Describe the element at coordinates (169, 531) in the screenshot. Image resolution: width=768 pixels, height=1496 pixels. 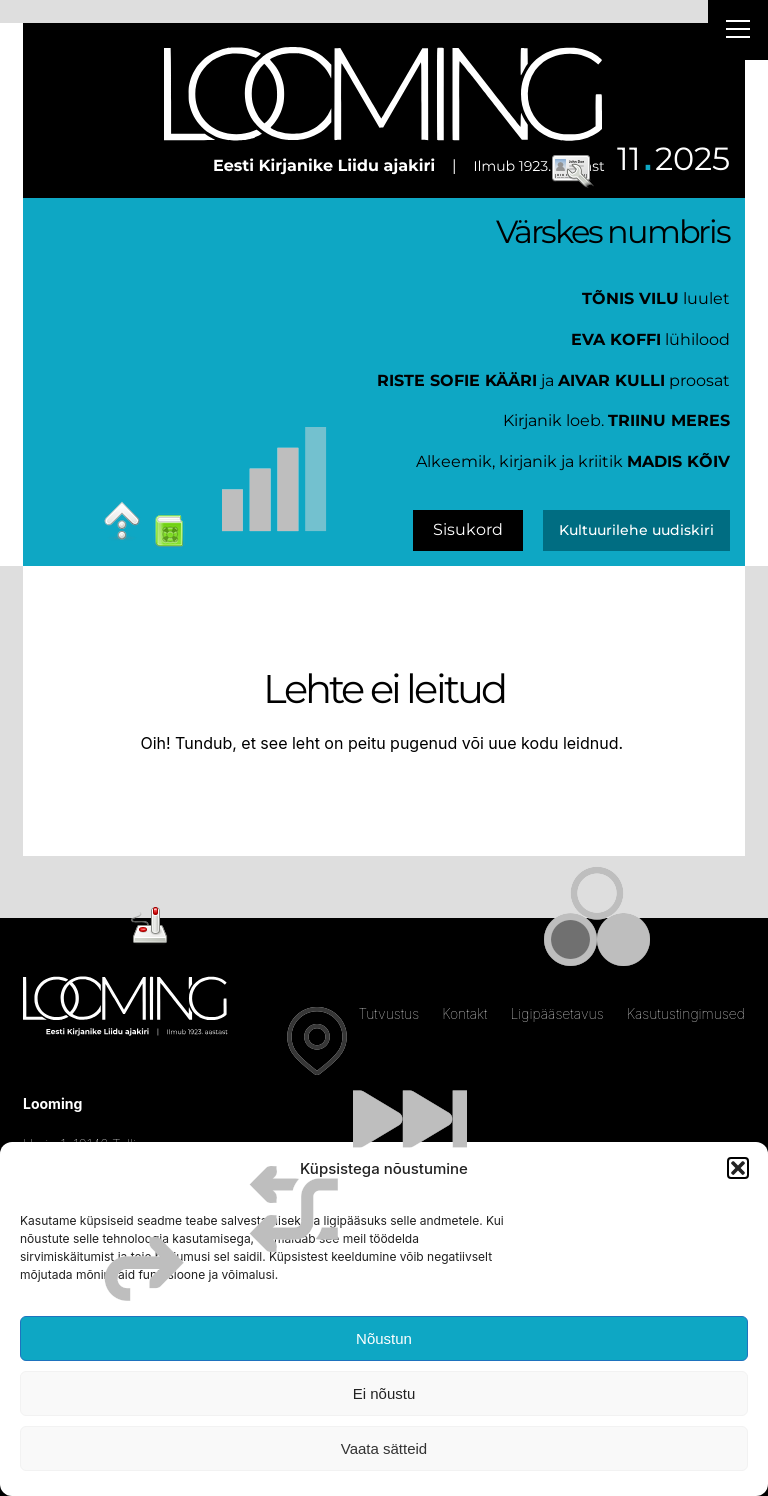
I see `access help documentation or user manual` at that location.